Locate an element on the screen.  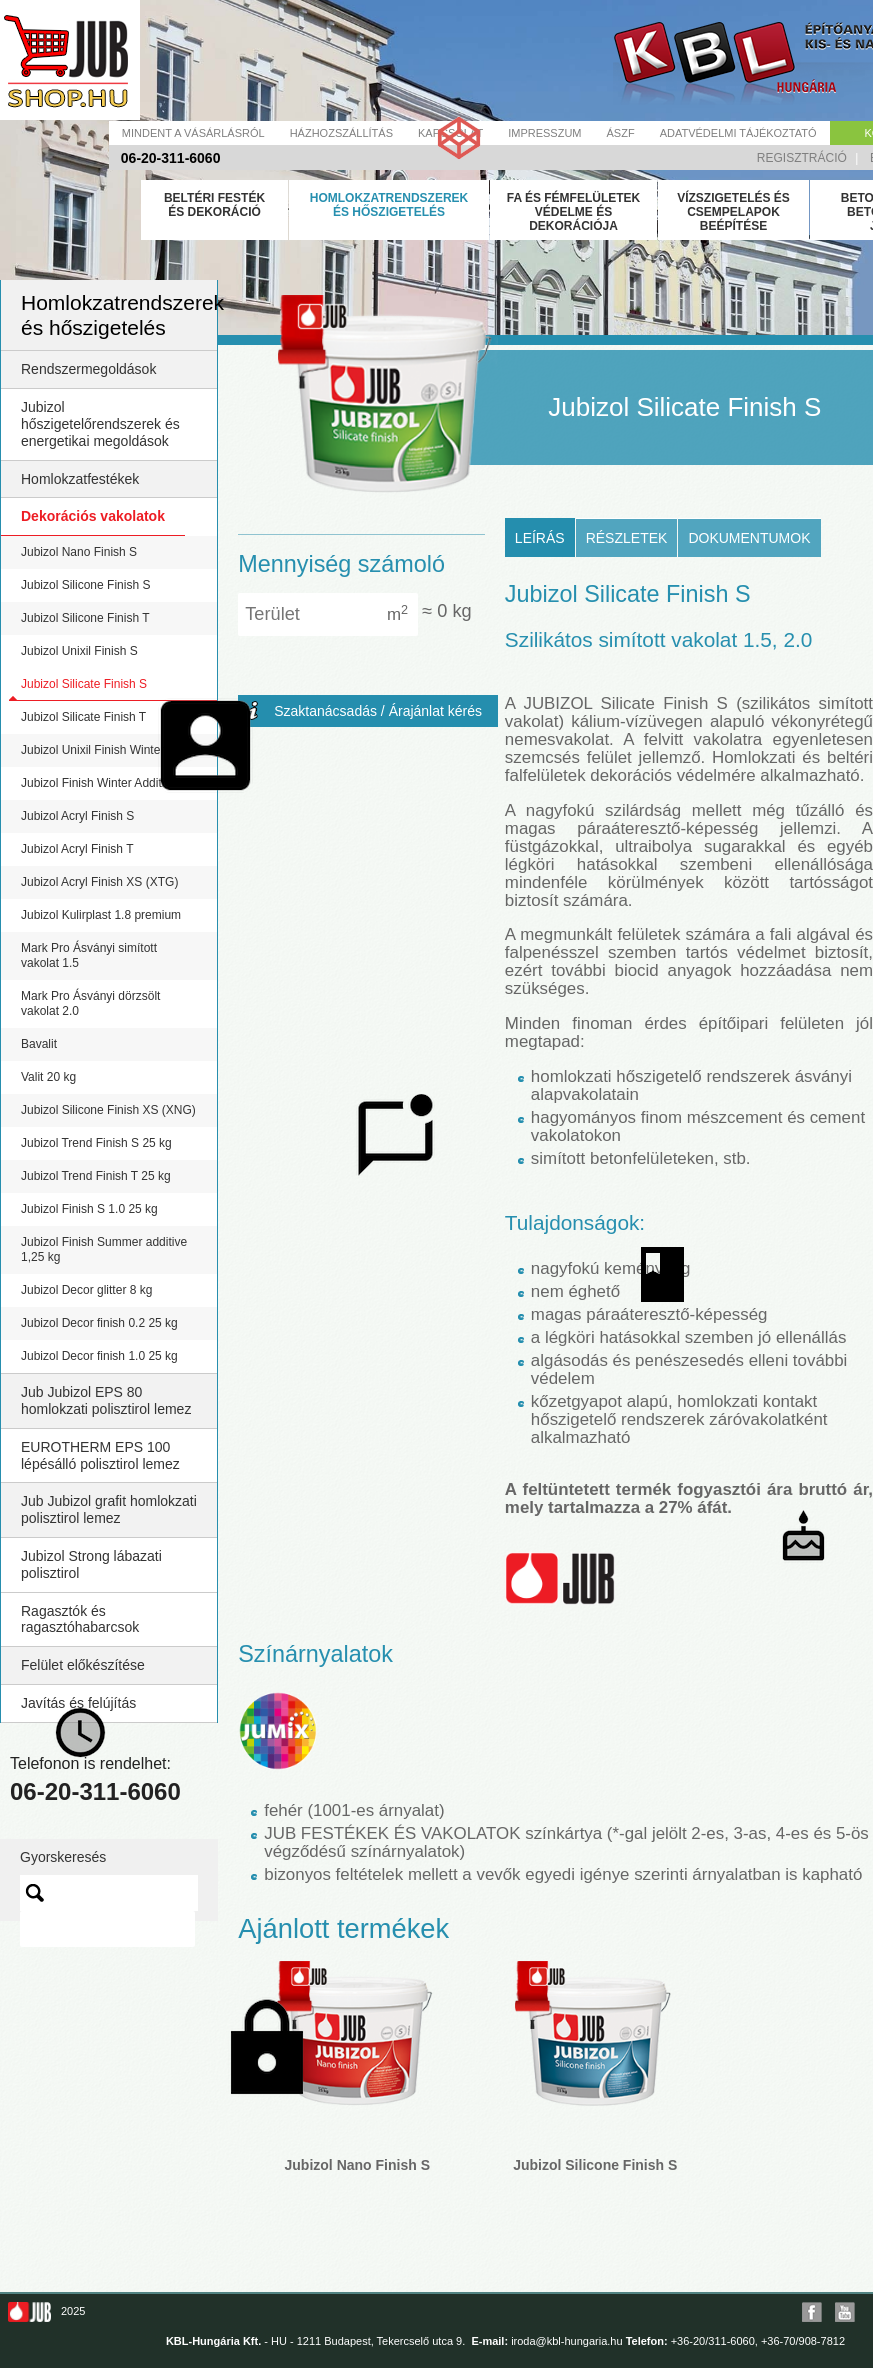
open CodePen is located at coordinates (459, 138).